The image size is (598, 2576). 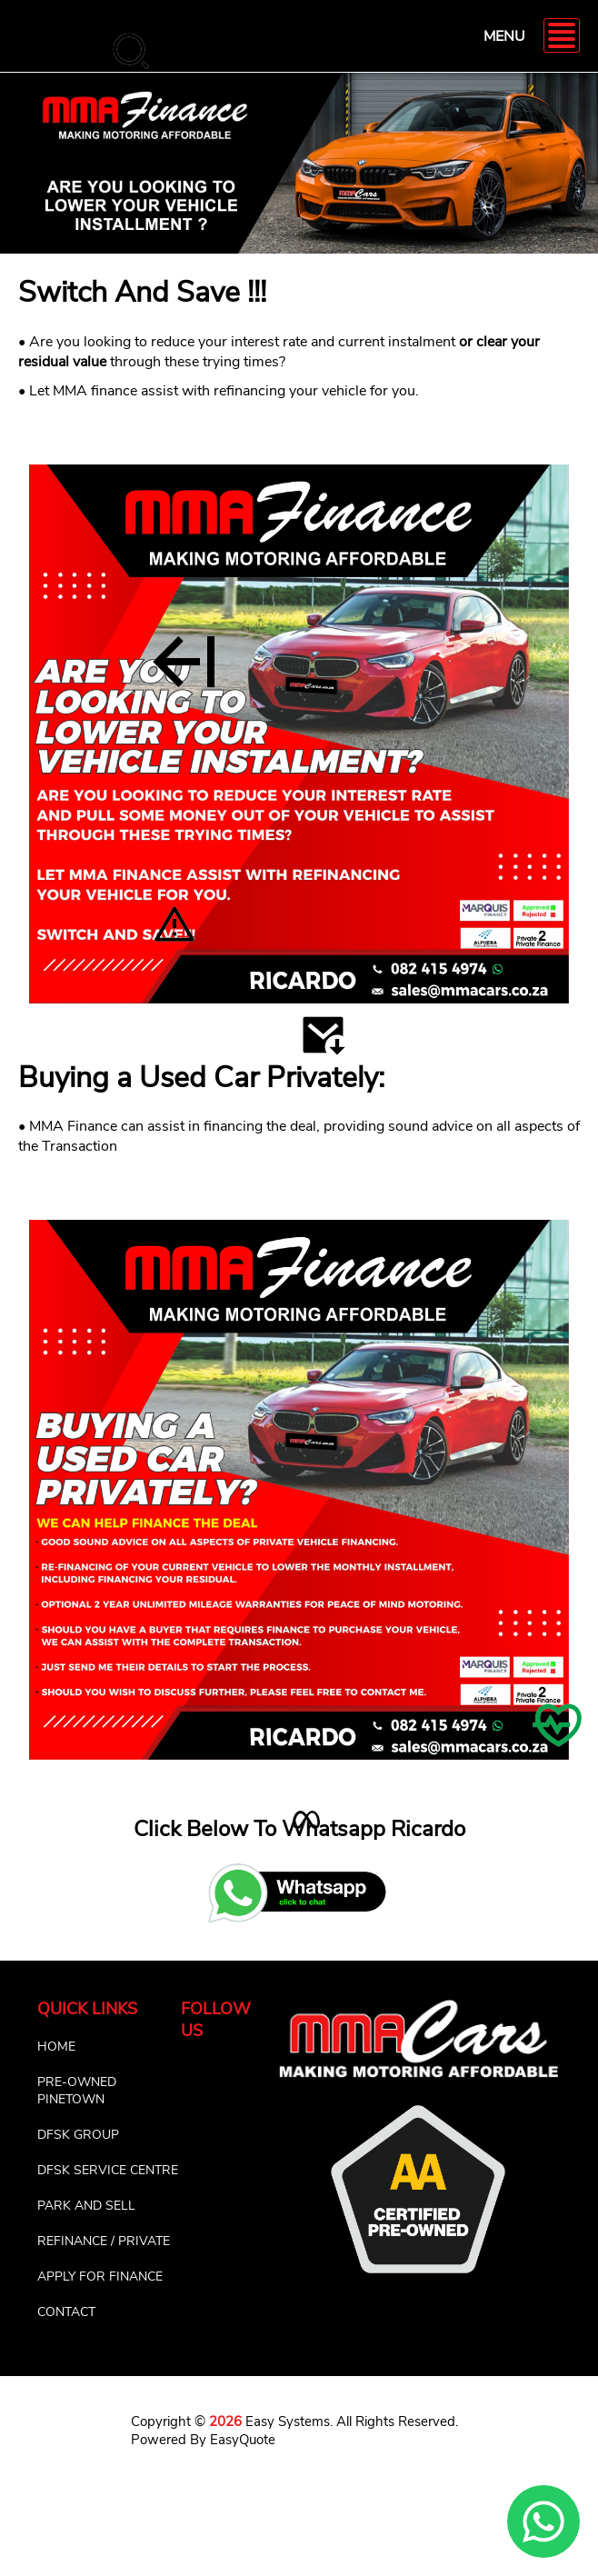 I want to click on view health or fitness tracking data, so click(x=558, y=1724).